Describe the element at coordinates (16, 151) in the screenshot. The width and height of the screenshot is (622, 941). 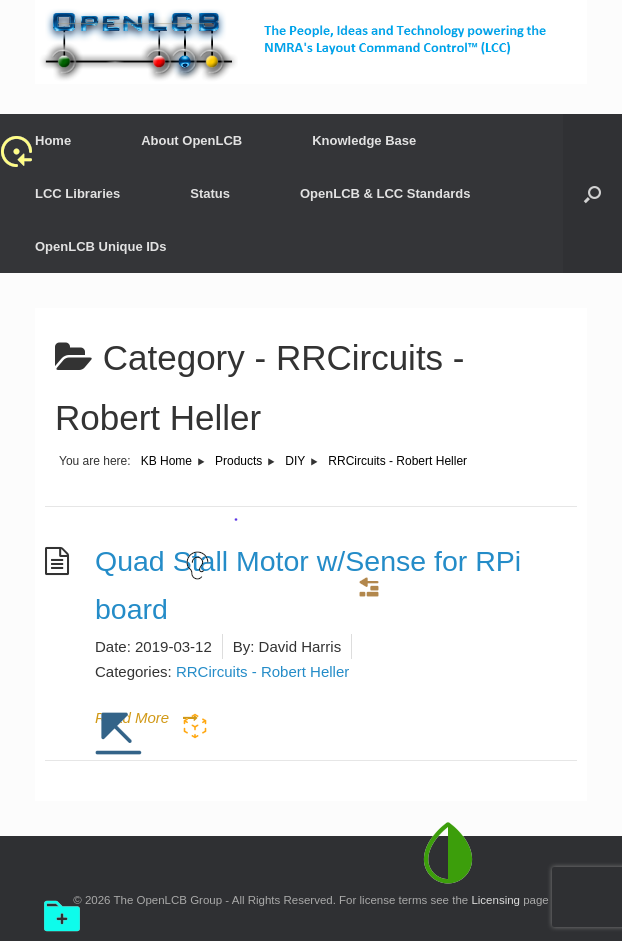
I see `indicates an issue is tracked by another item` at that location.